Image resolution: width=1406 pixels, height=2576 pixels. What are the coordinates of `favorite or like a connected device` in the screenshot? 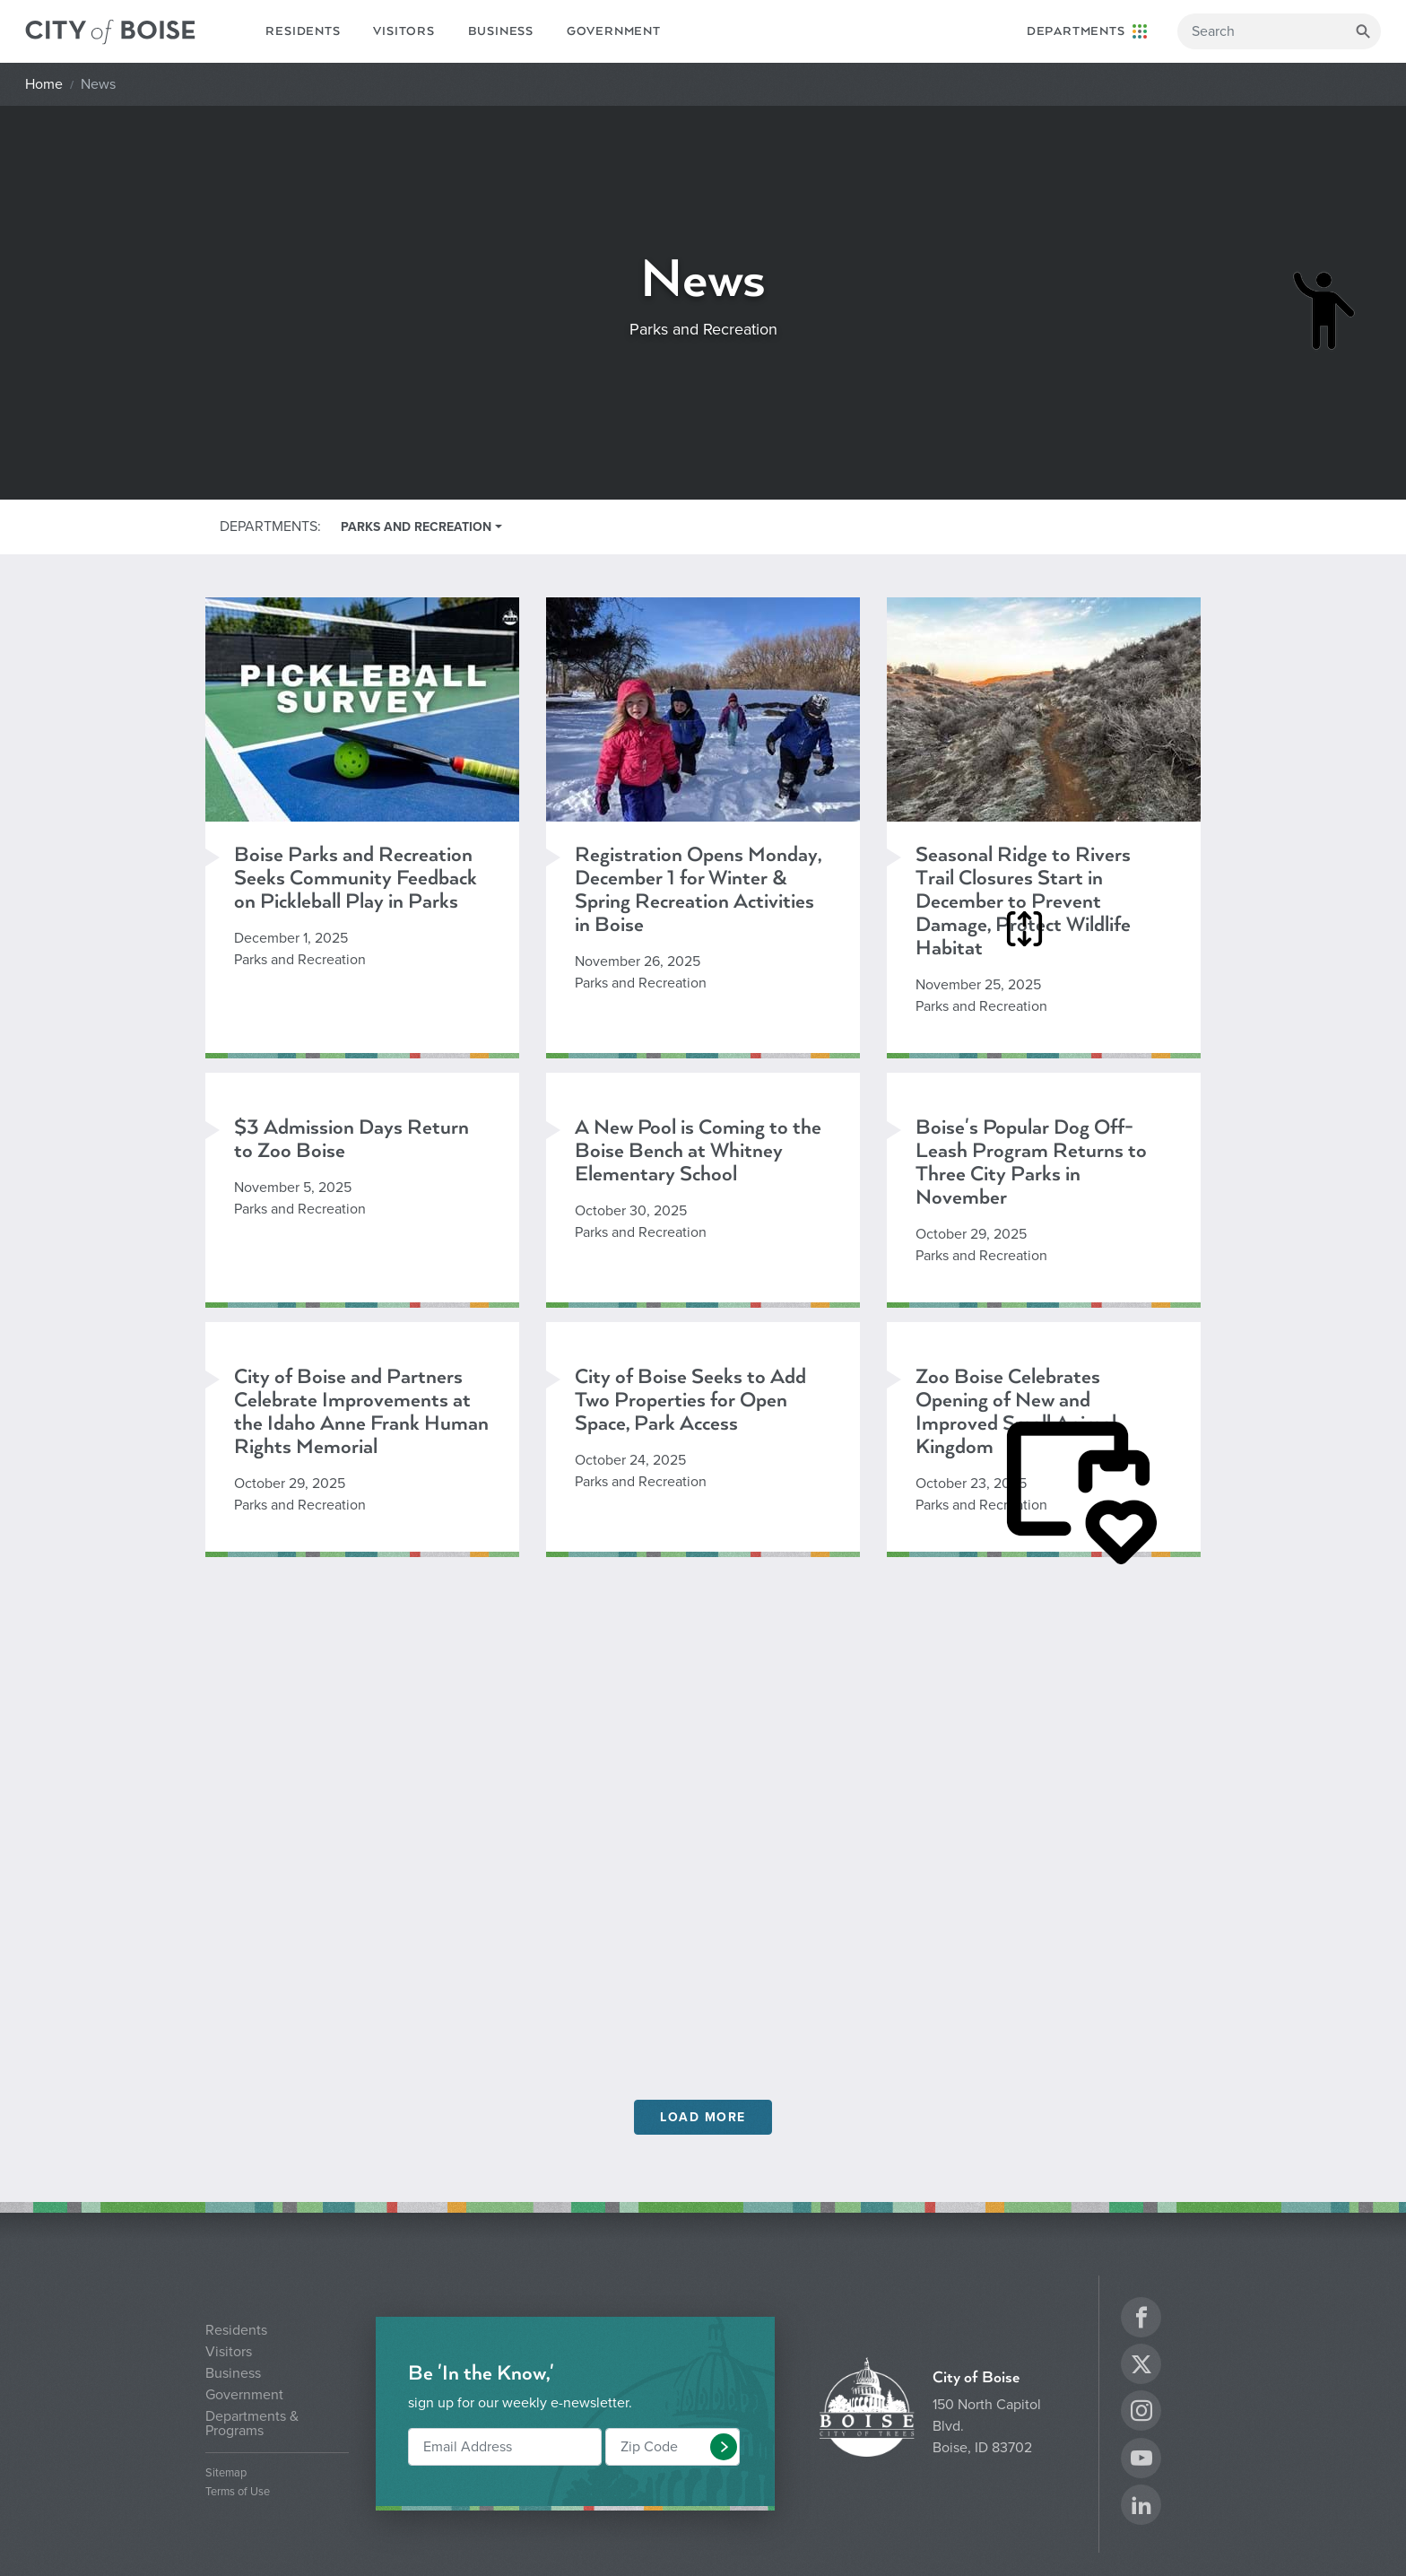 It's located at (1078, 1485).